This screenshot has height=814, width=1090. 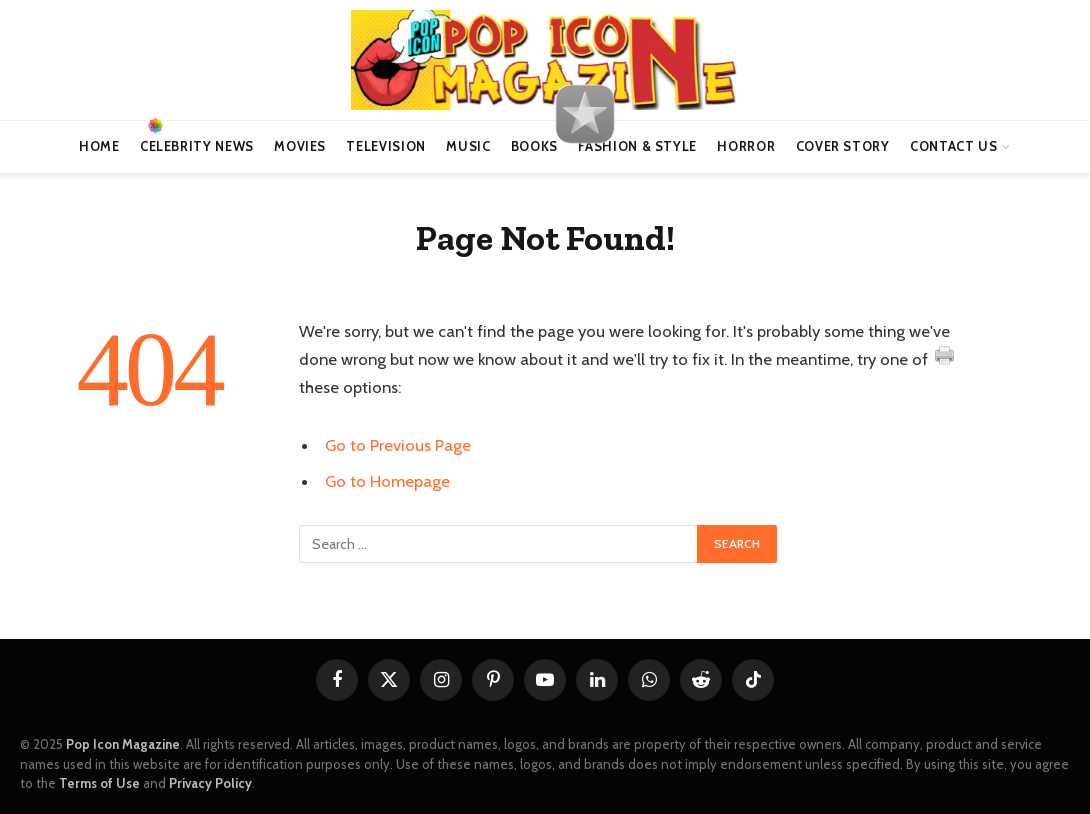 I want to click on print the current document, so click(x=944, y=355).